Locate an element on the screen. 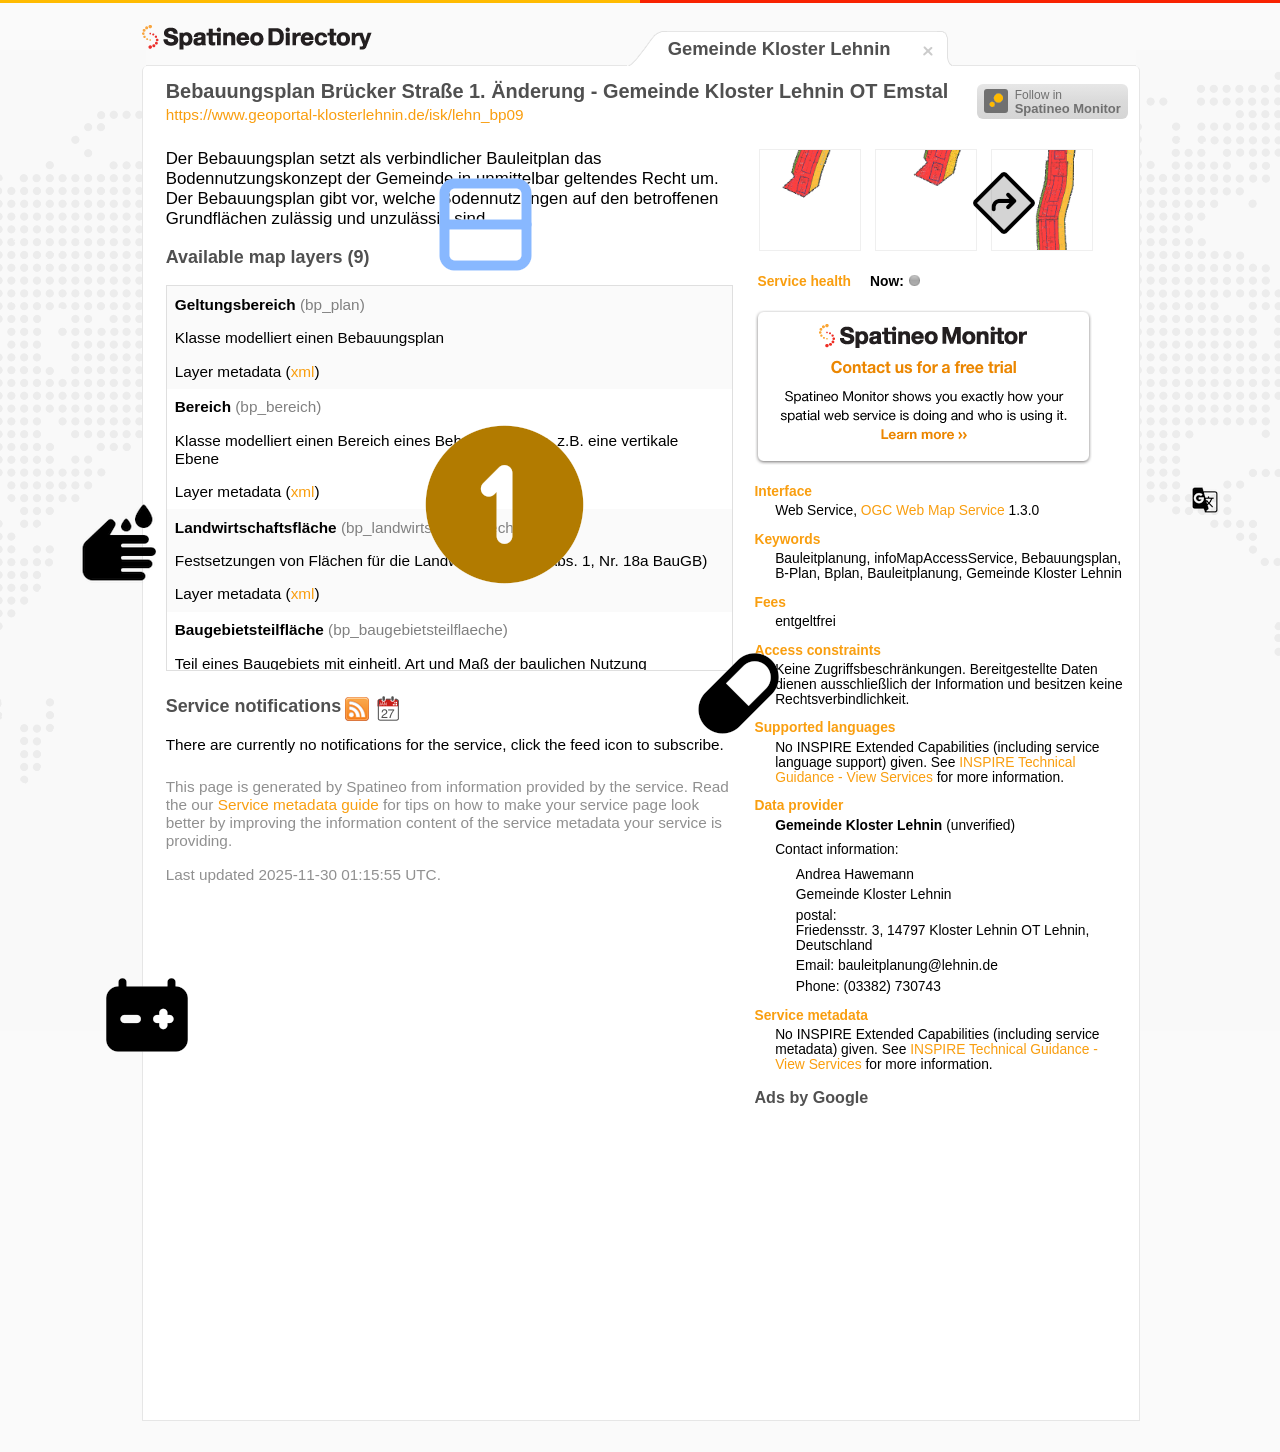  translate text using Google Translate is located at coordinates (1205, 500).